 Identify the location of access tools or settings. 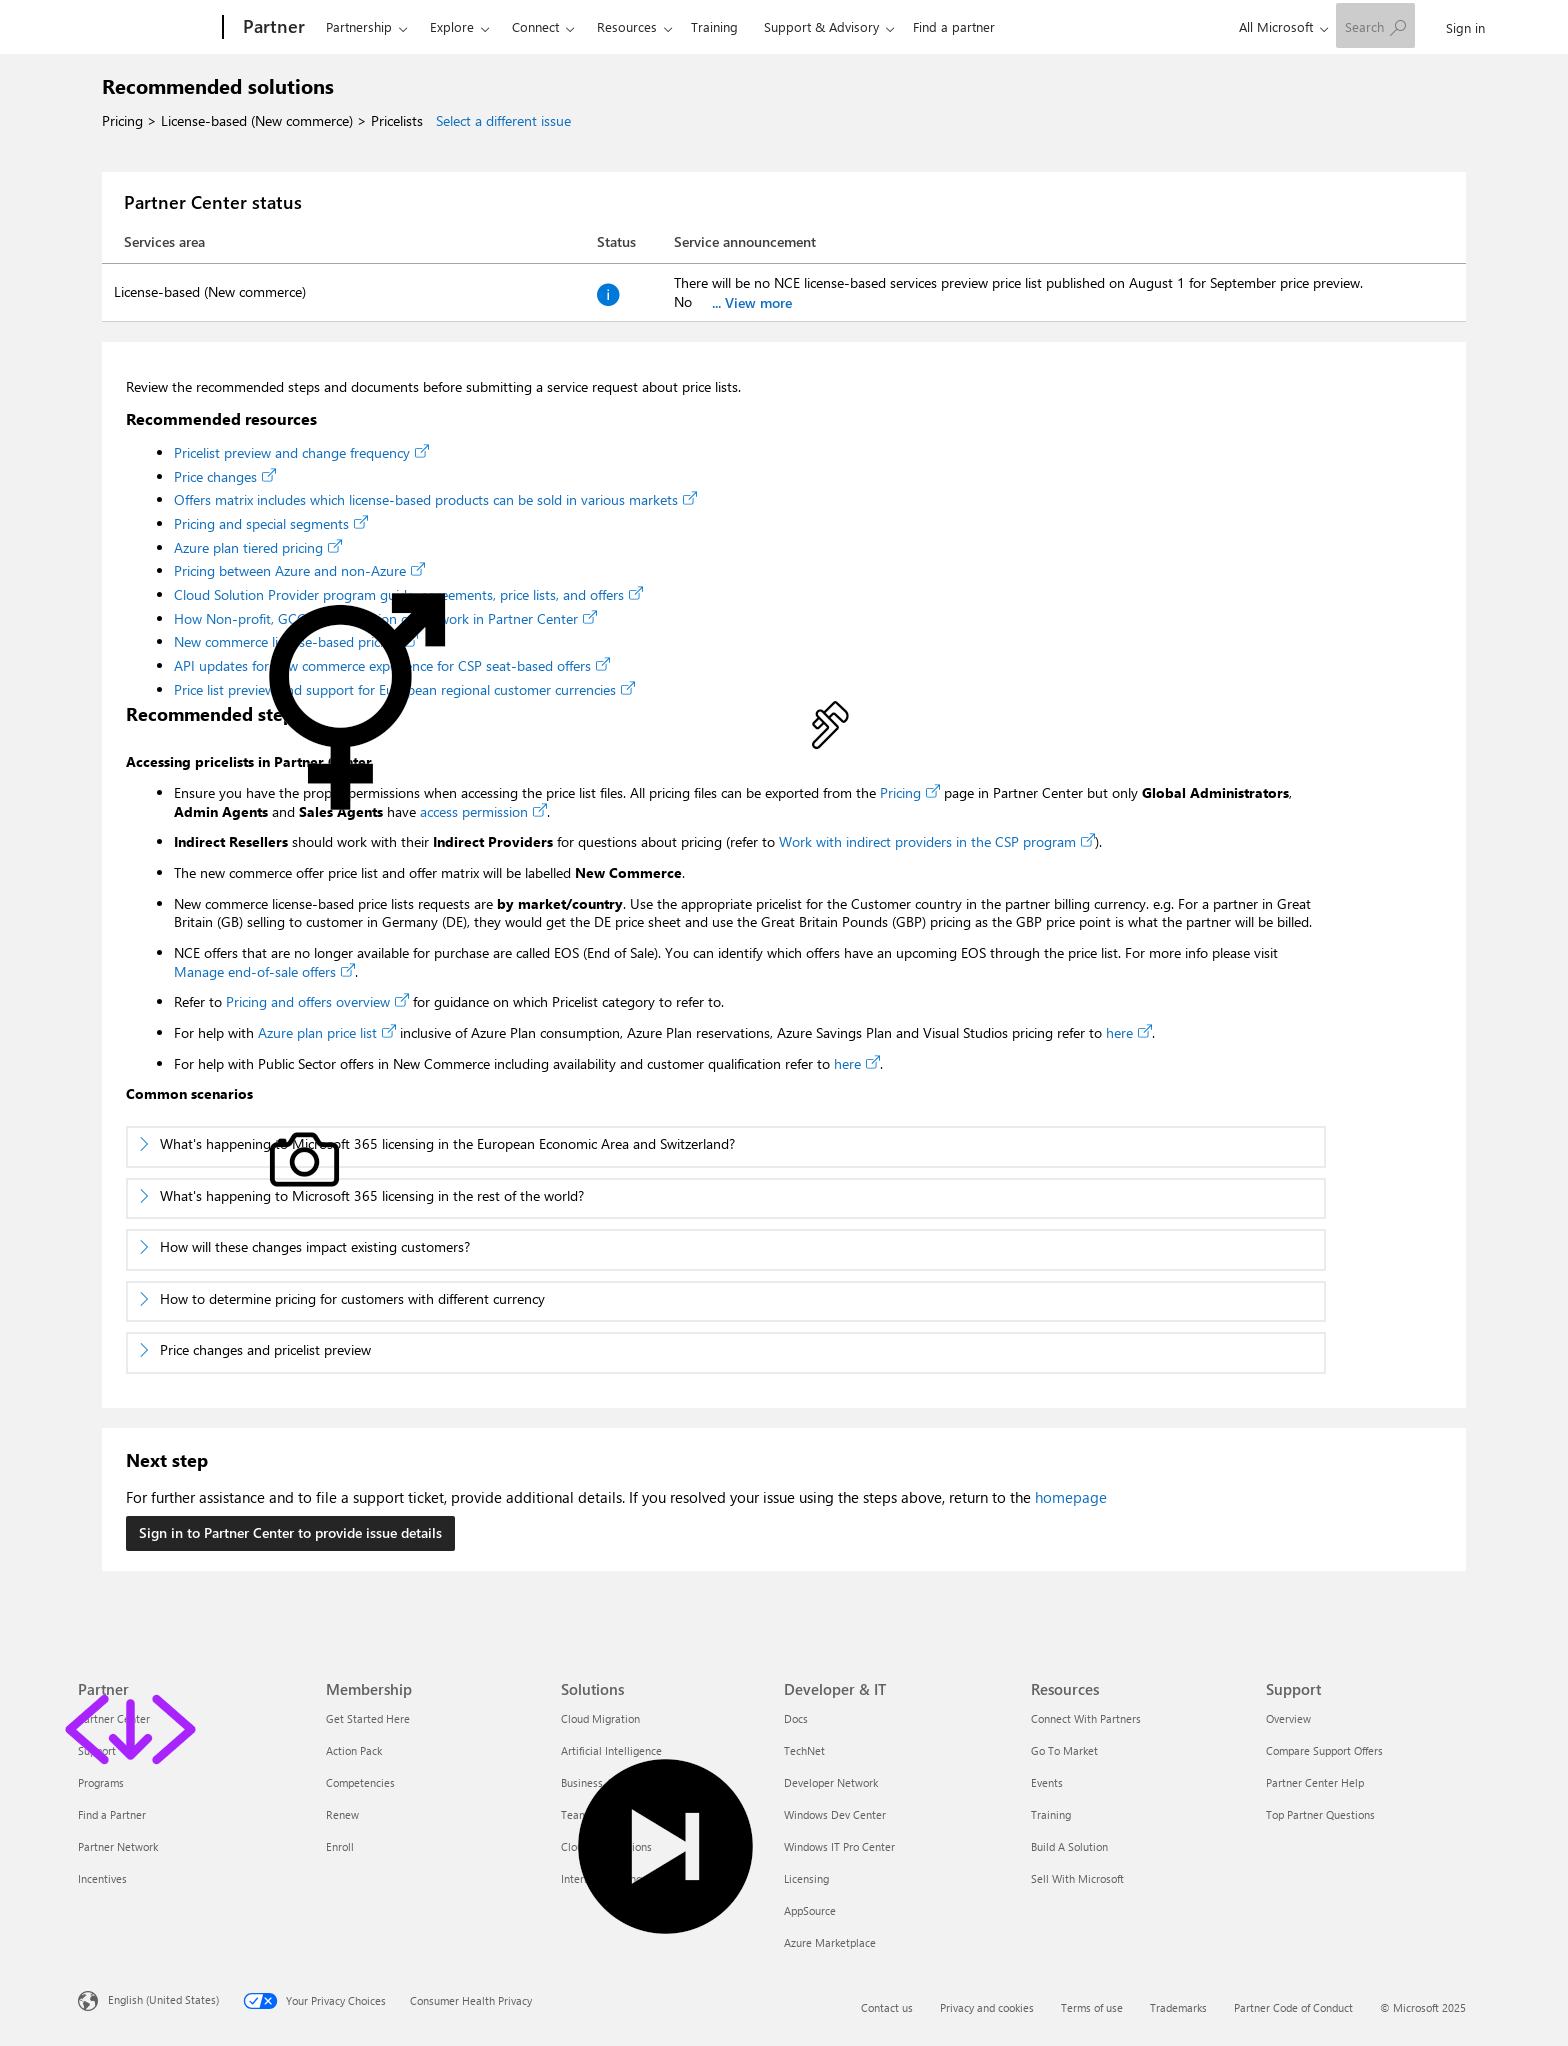
(828, 725).